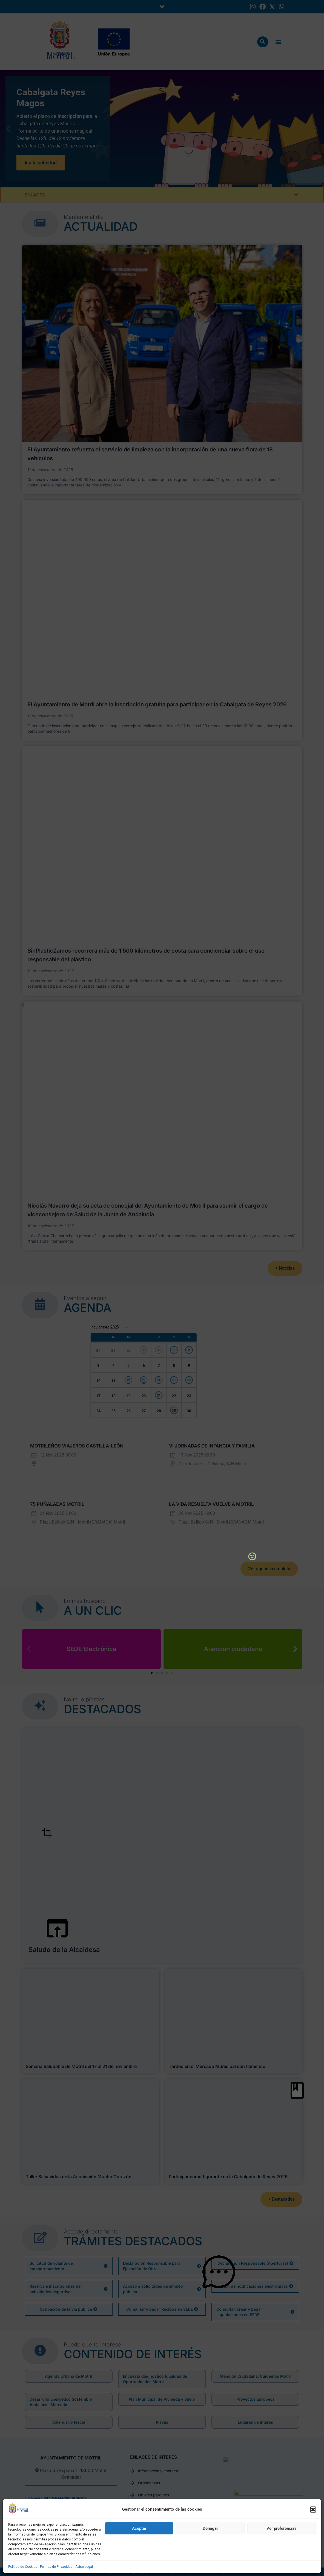 The height and width of the screenshot is (2576, 324). I want to click on open chat or messaging, so click(219, 2272).